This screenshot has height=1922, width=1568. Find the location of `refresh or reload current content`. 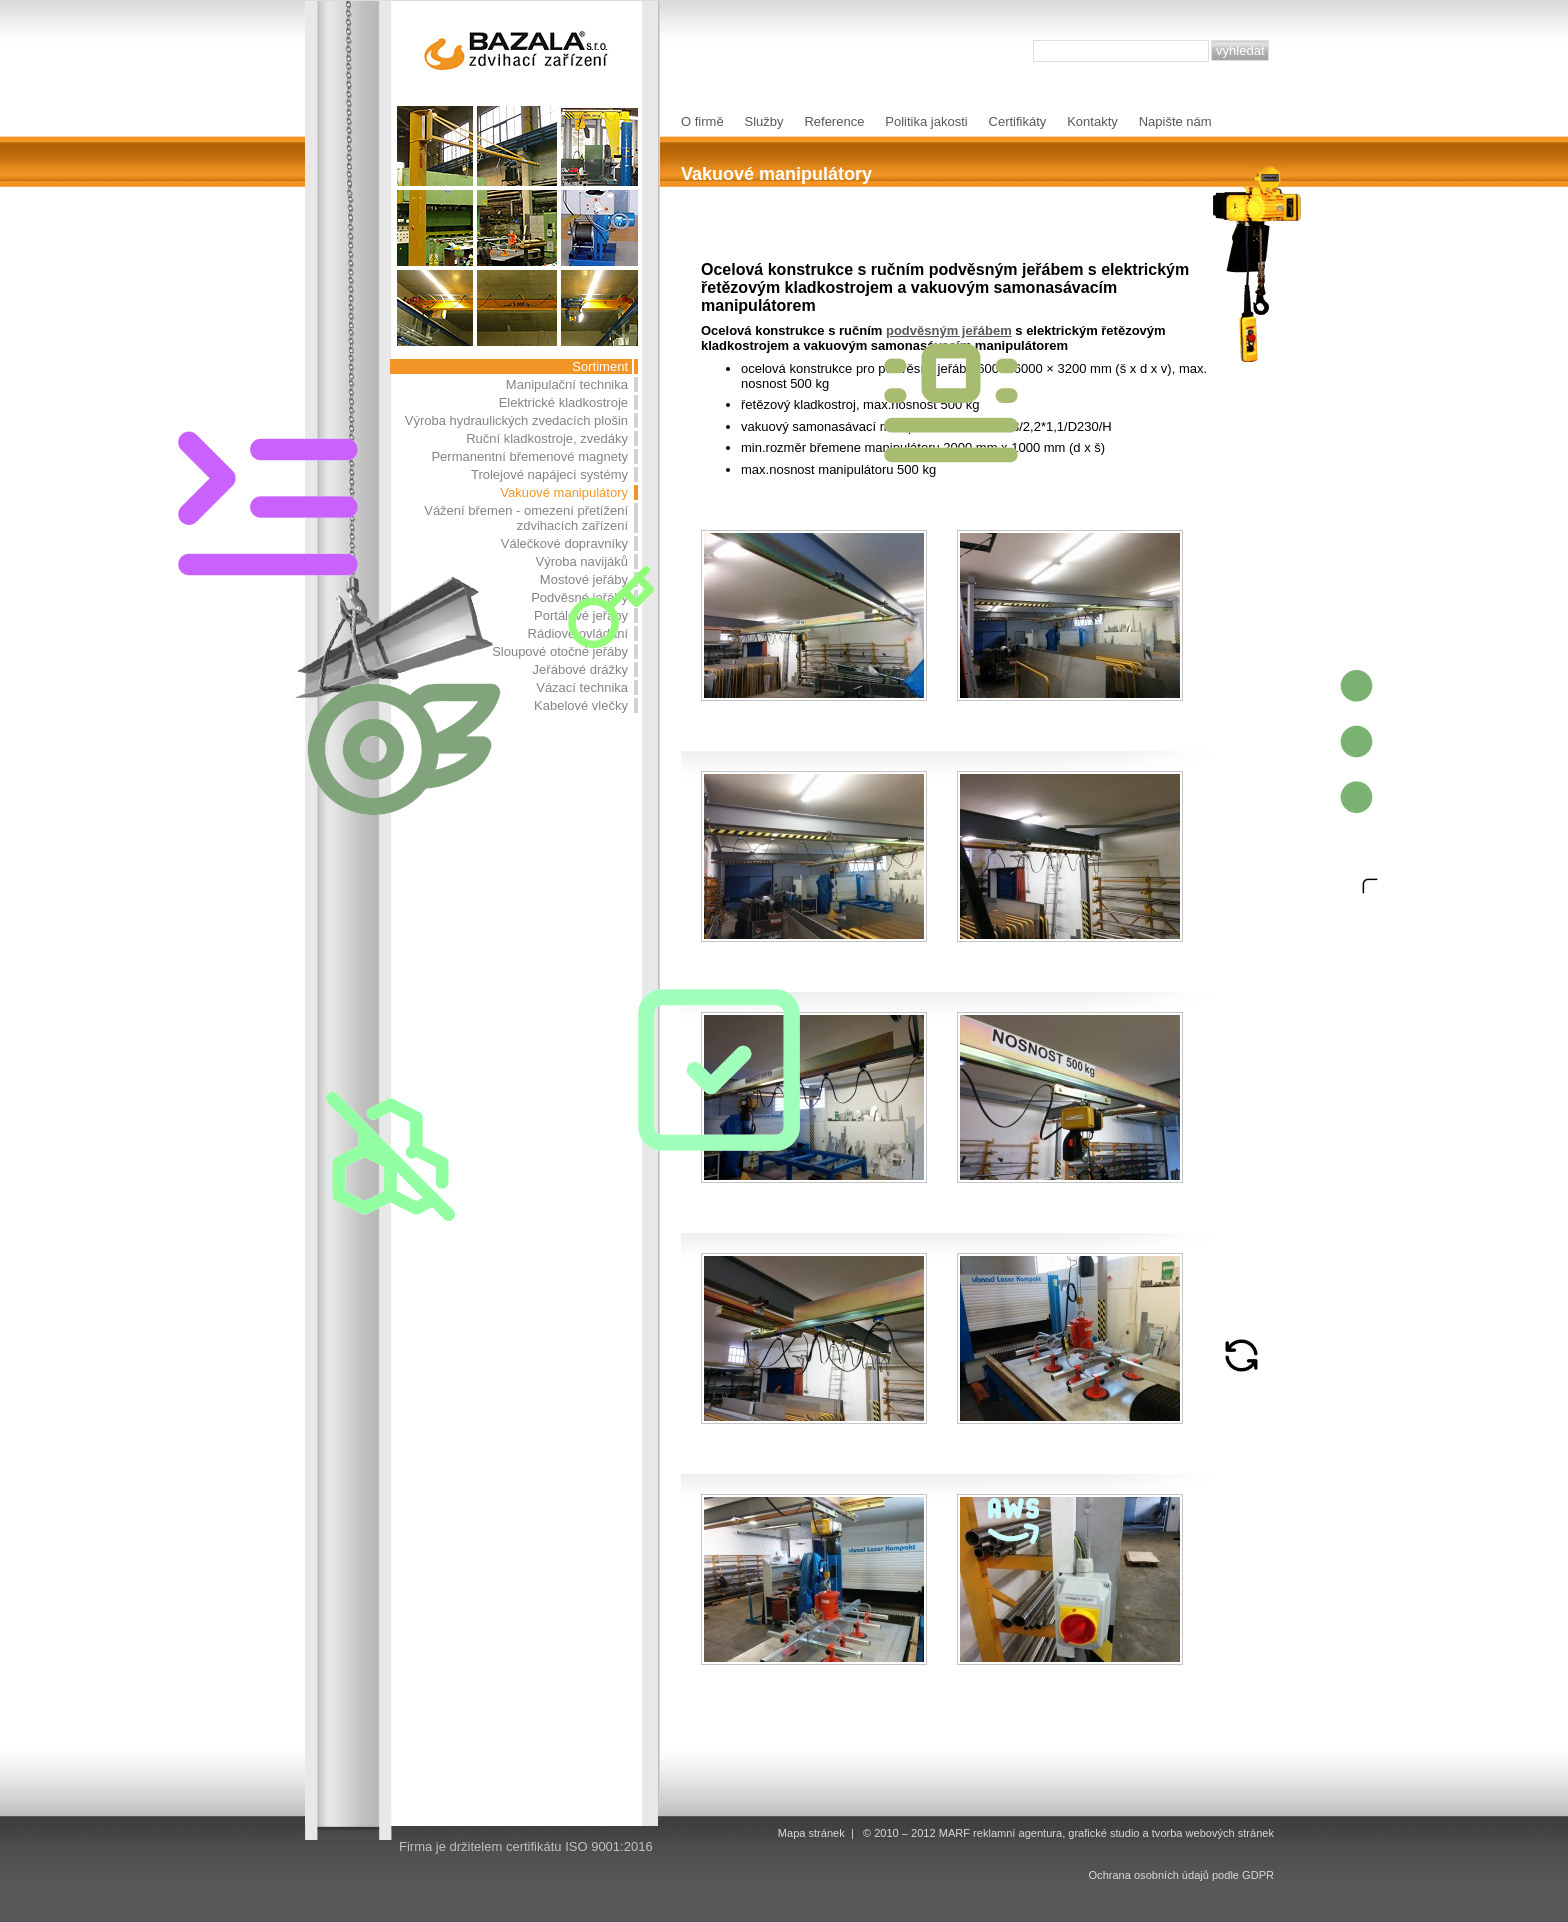

refresh or reload current content is located at coordinates (1241, 1355).